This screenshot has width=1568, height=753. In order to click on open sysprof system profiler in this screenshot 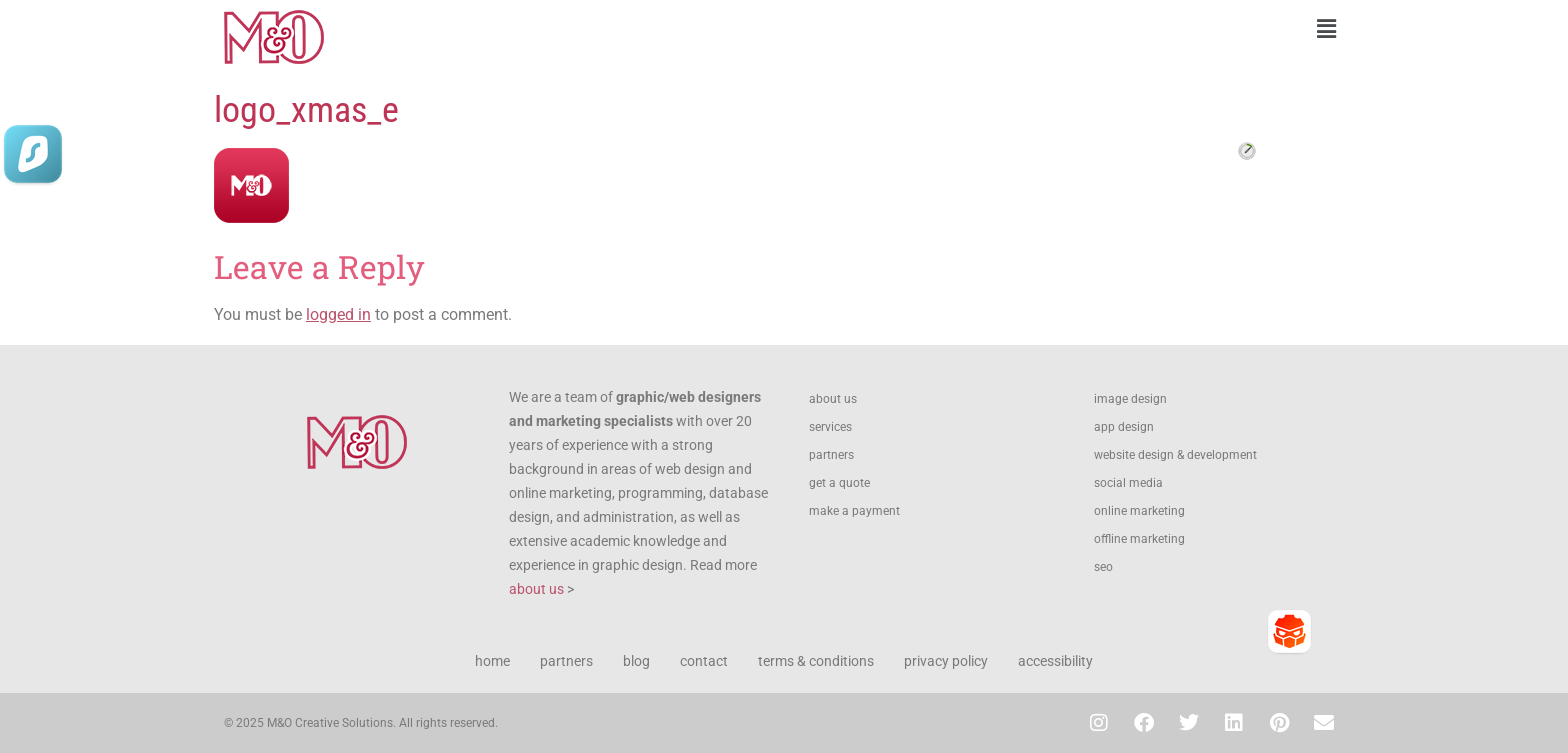, I will do `click(1247, 151)`.